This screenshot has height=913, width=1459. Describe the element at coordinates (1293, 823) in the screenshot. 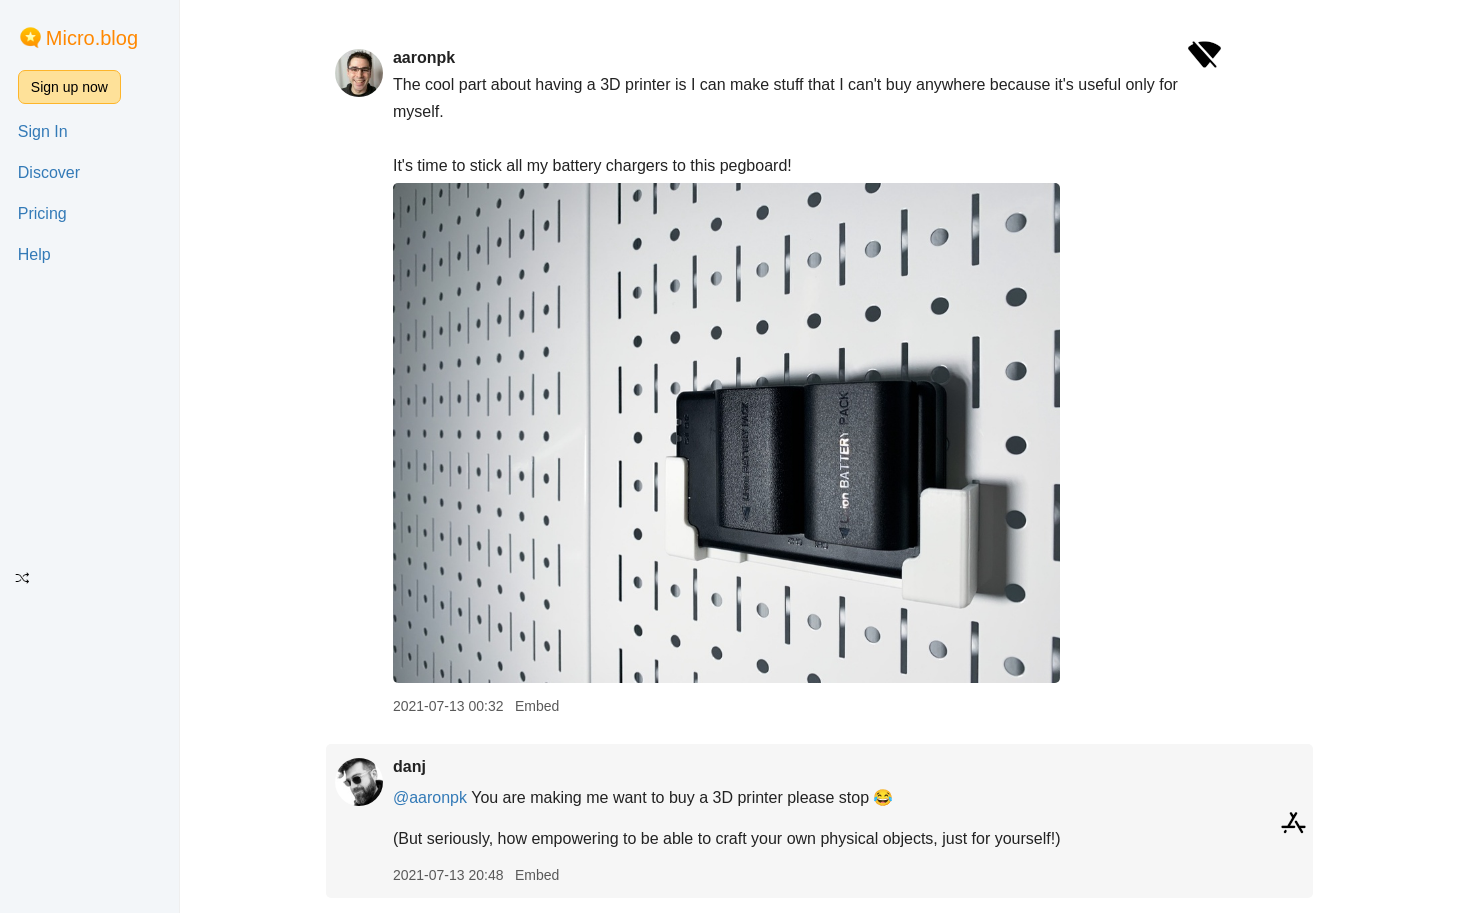

I see `open the App Store` at that location.